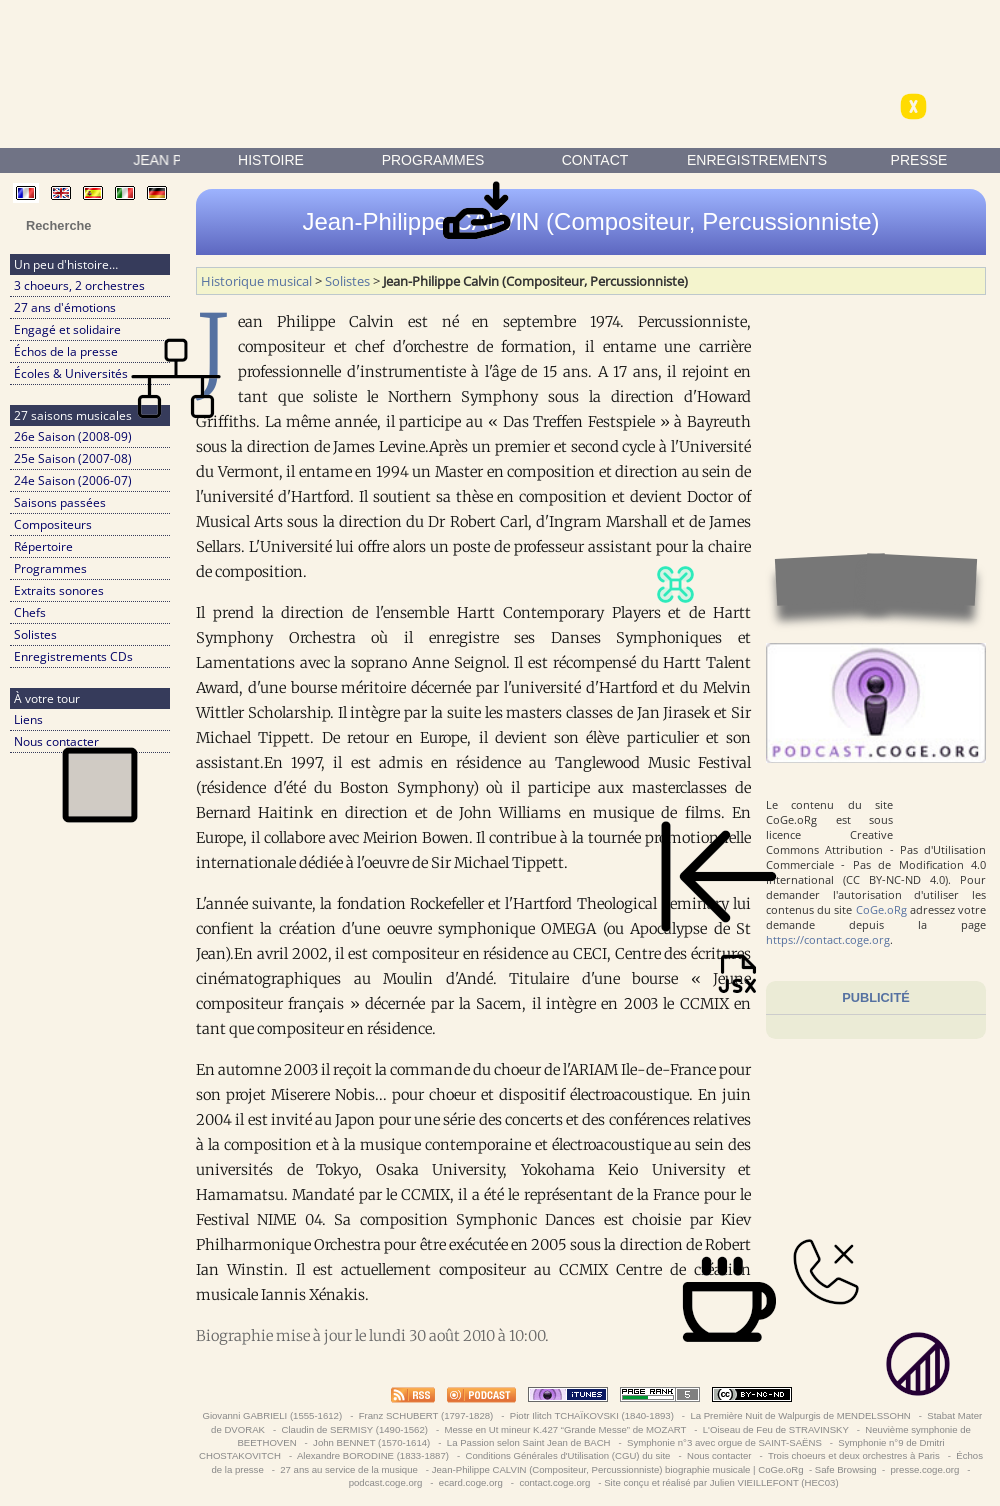  I want to click on stop media playback, so click(100, 785).